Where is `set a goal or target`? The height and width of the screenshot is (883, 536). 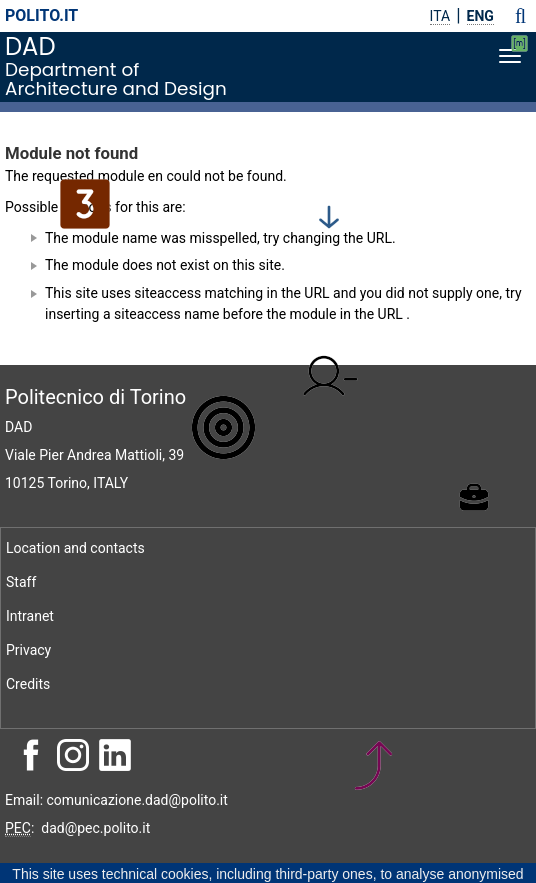 set a goal or target is located at coordinates (223, 427).